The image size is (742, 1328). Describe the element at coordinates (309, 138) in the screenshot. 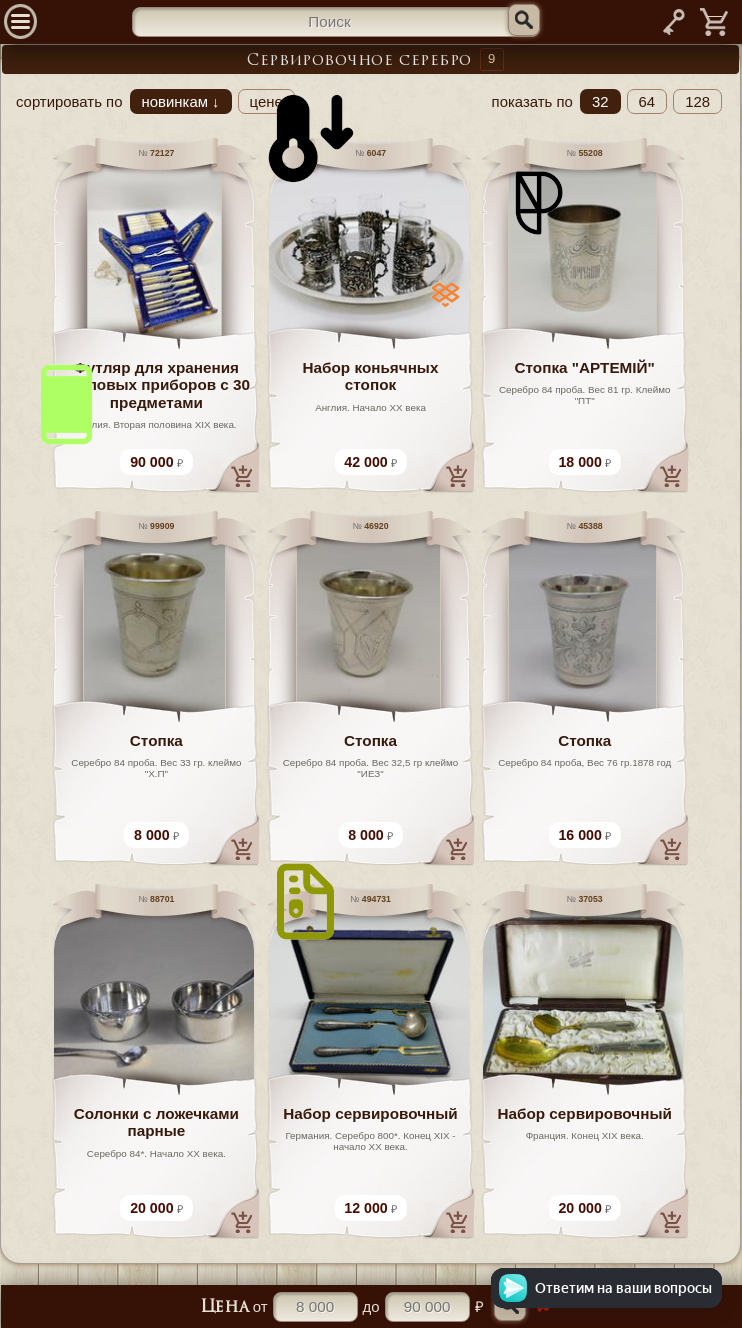

I see `decrease temperature setting` at that location.